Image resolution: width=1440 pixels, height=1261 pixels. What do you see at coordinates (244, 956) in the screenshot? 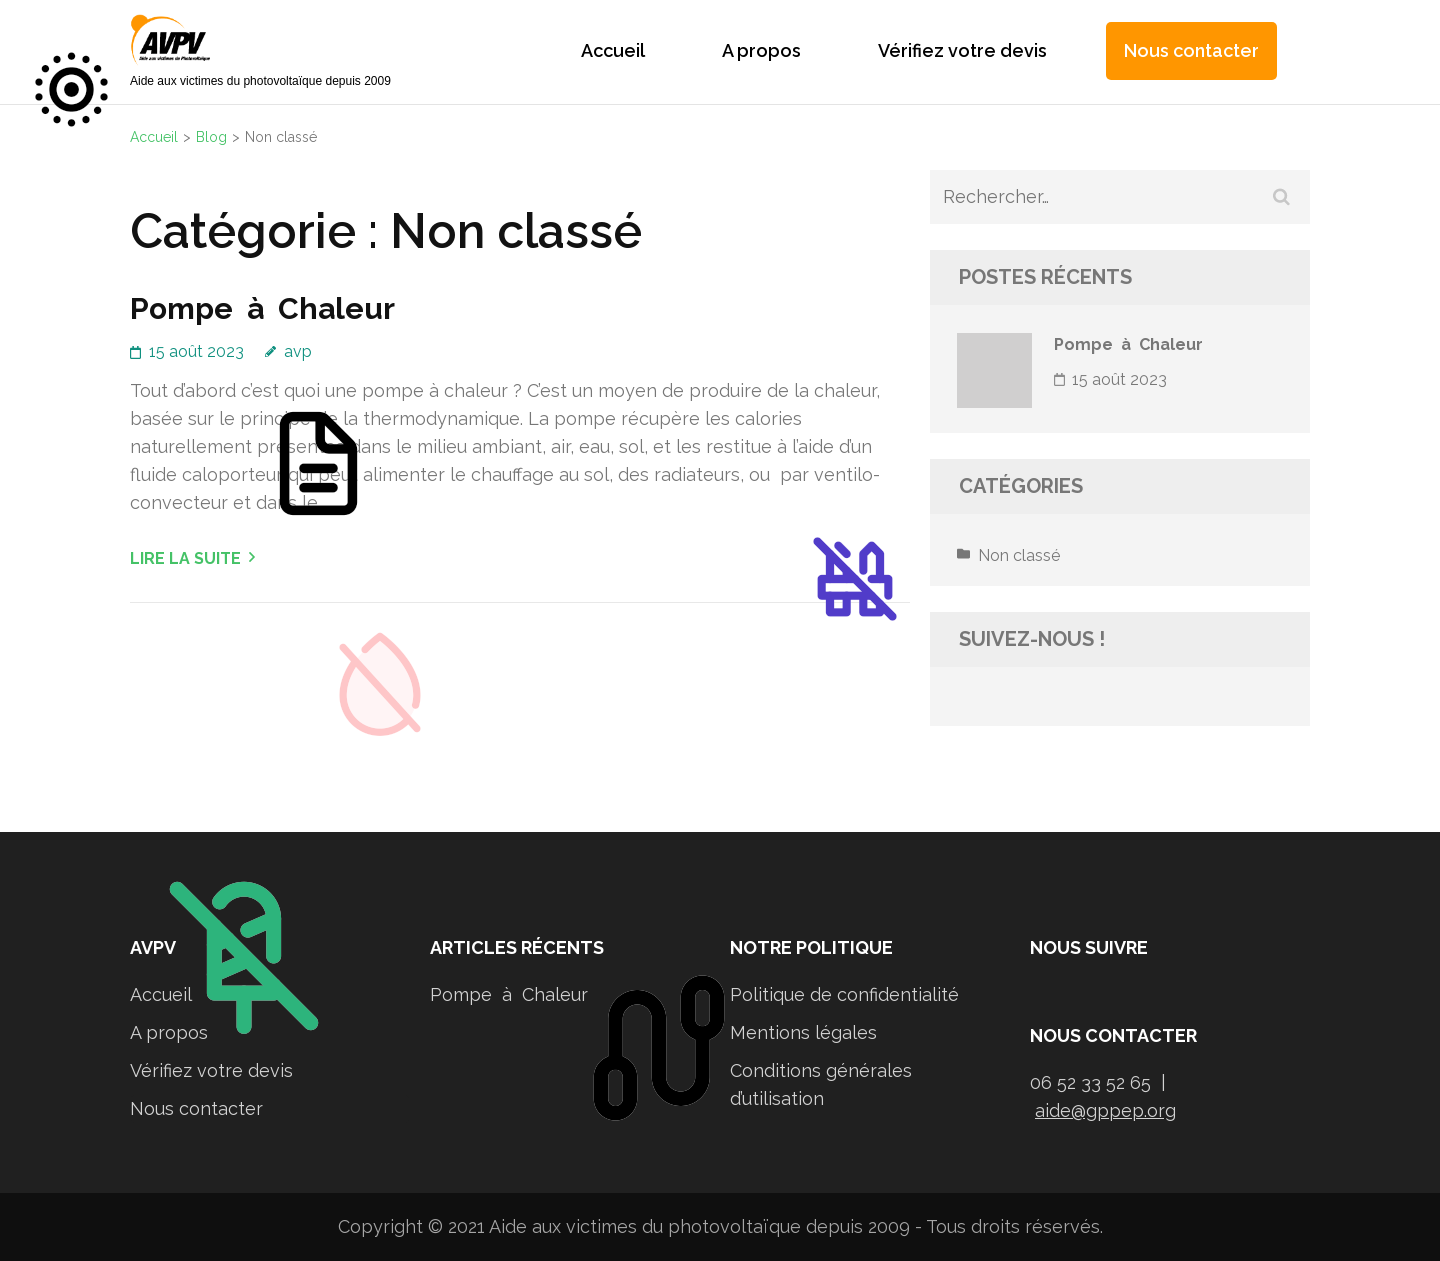
I see `ice cream unavailable or sold out` at bounding box center [244, 956].